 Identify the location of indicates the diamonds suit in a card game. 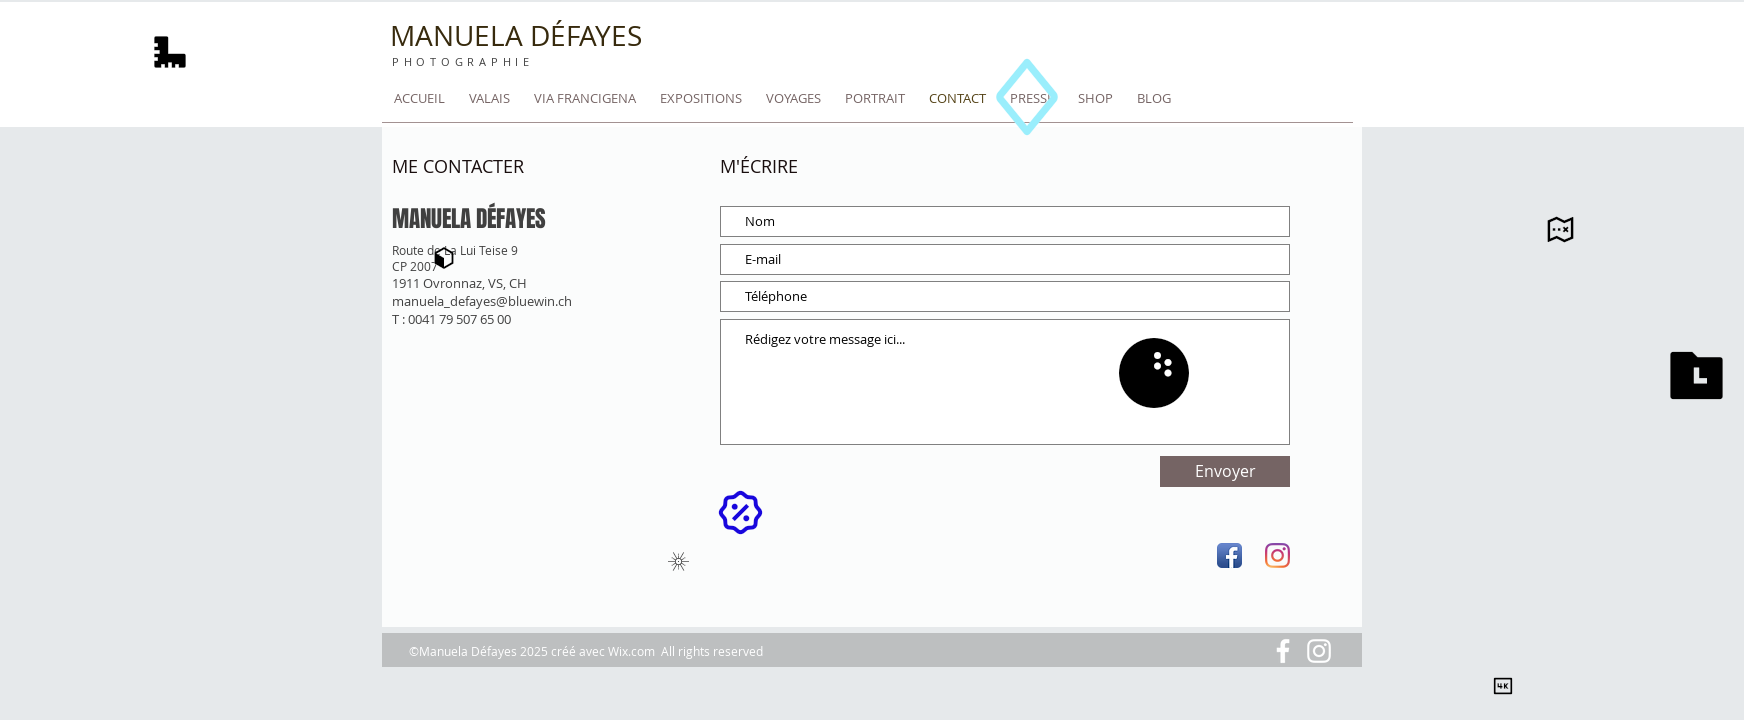
(1027, 97).